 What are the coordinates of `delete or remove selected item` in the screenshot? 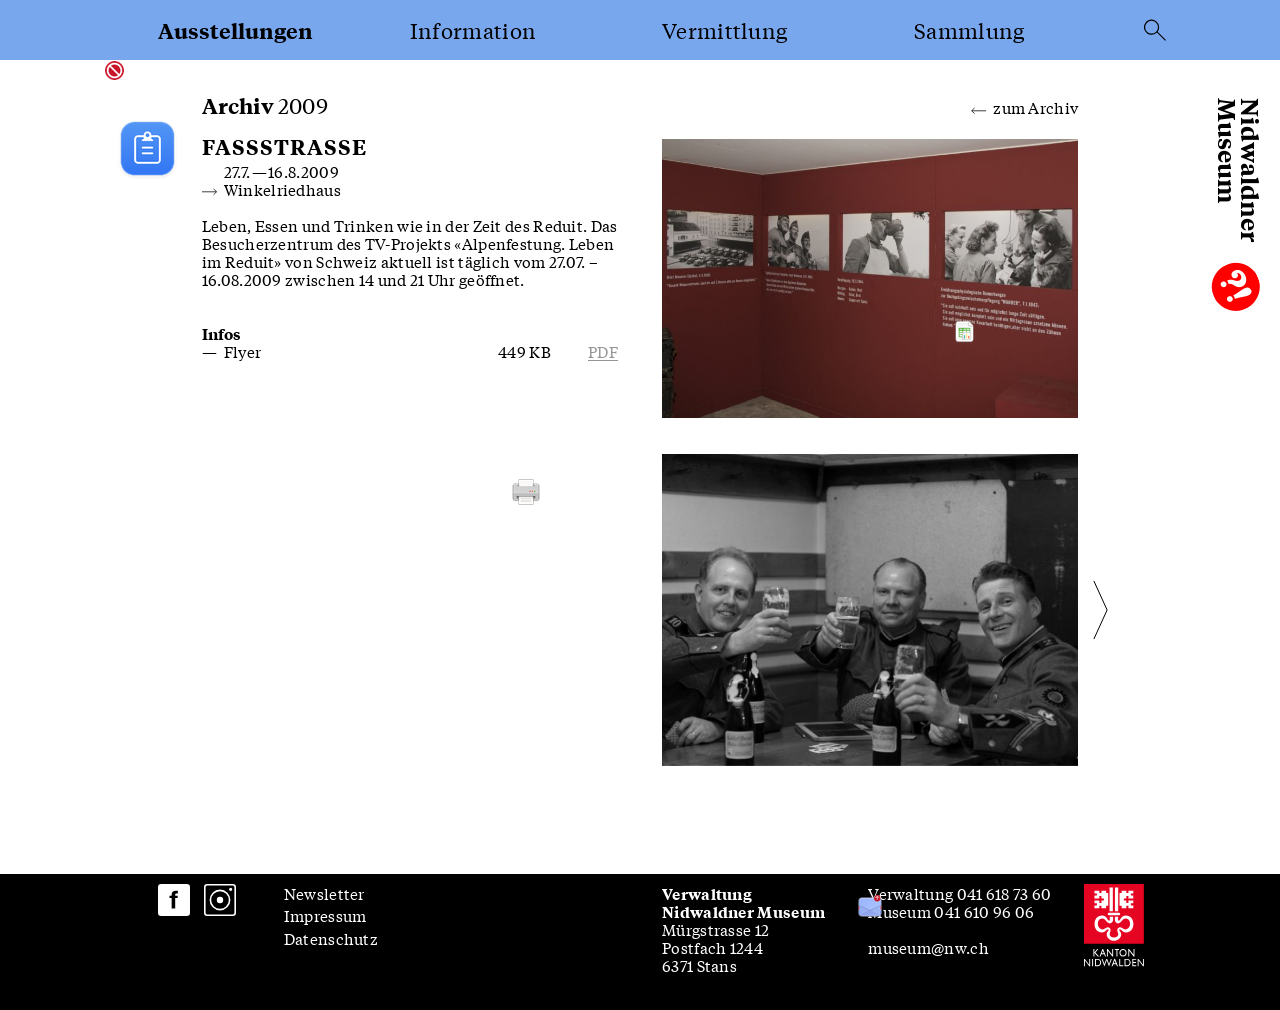 It's located at (114, 70).